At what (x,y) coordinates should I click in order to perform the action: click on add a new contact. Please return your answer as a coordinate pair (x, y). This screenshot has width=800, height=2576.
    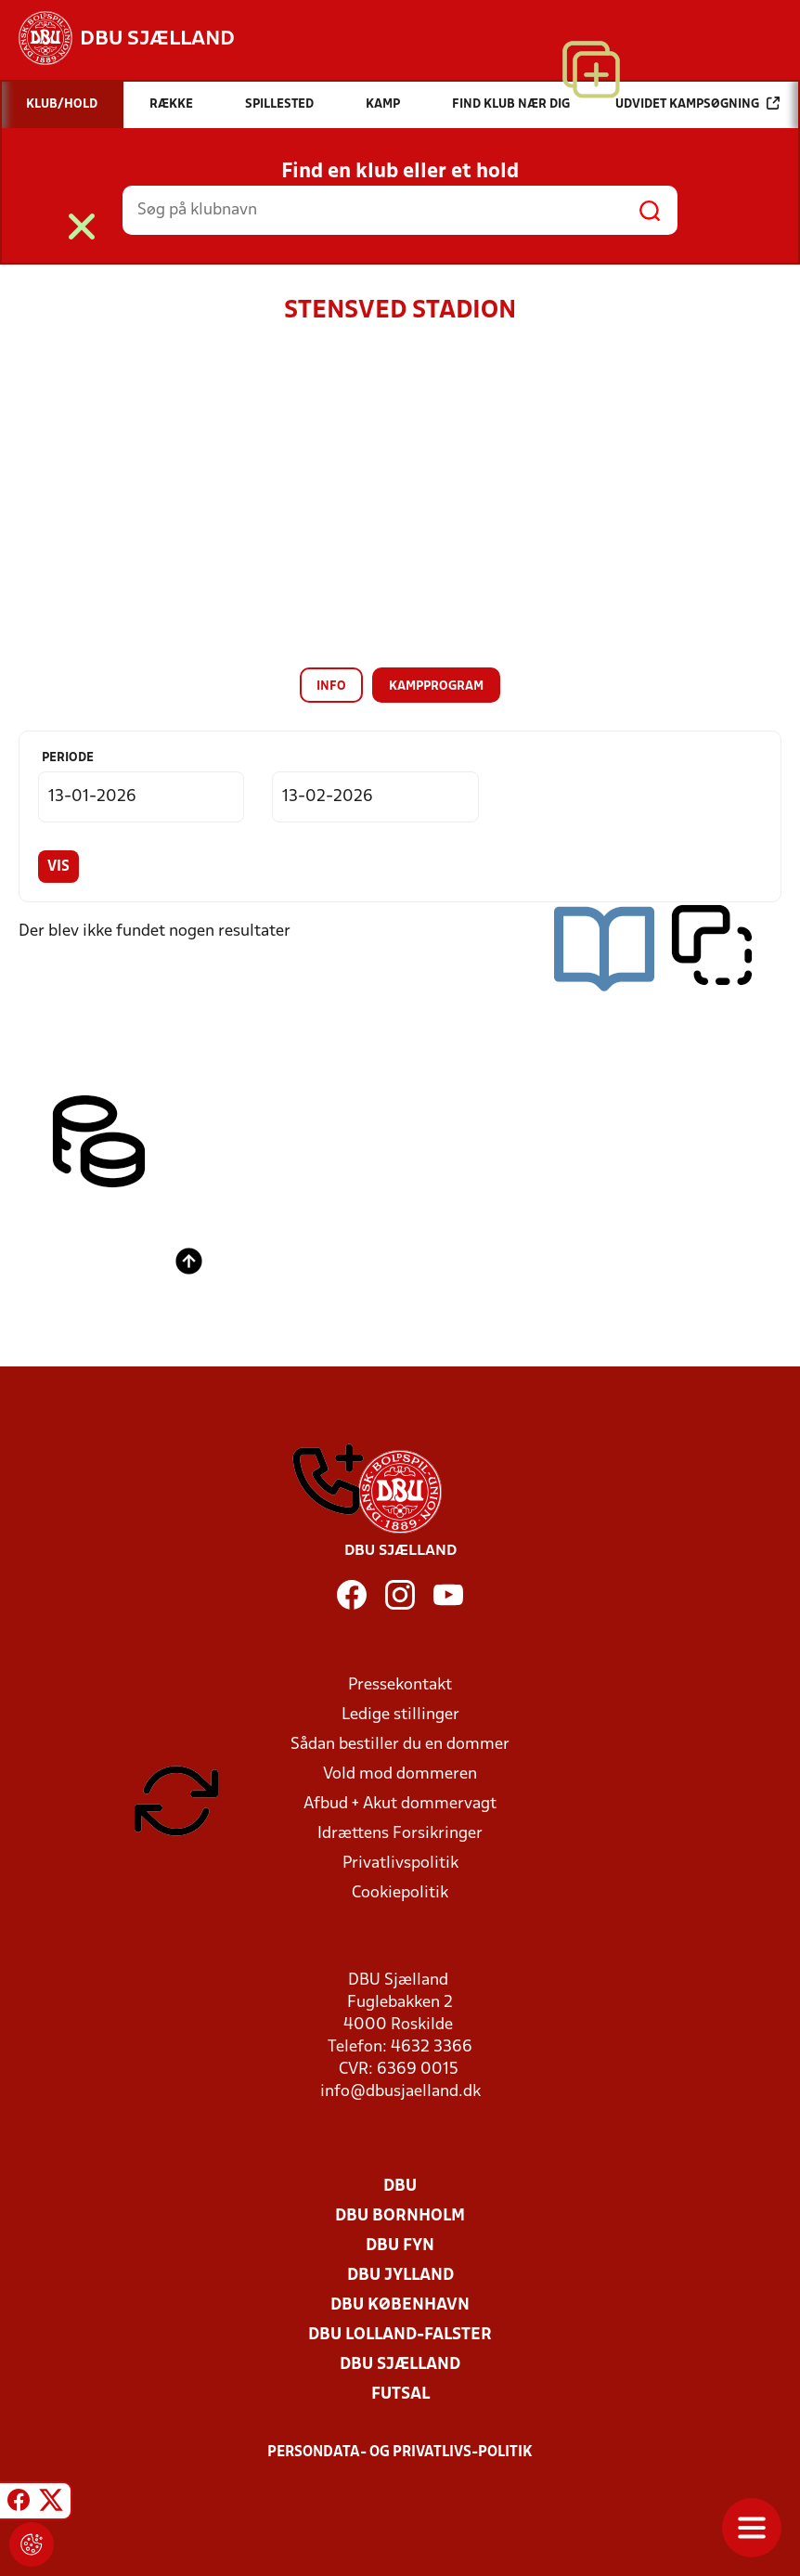
    Looking at the image, I should click on (328, 1479).